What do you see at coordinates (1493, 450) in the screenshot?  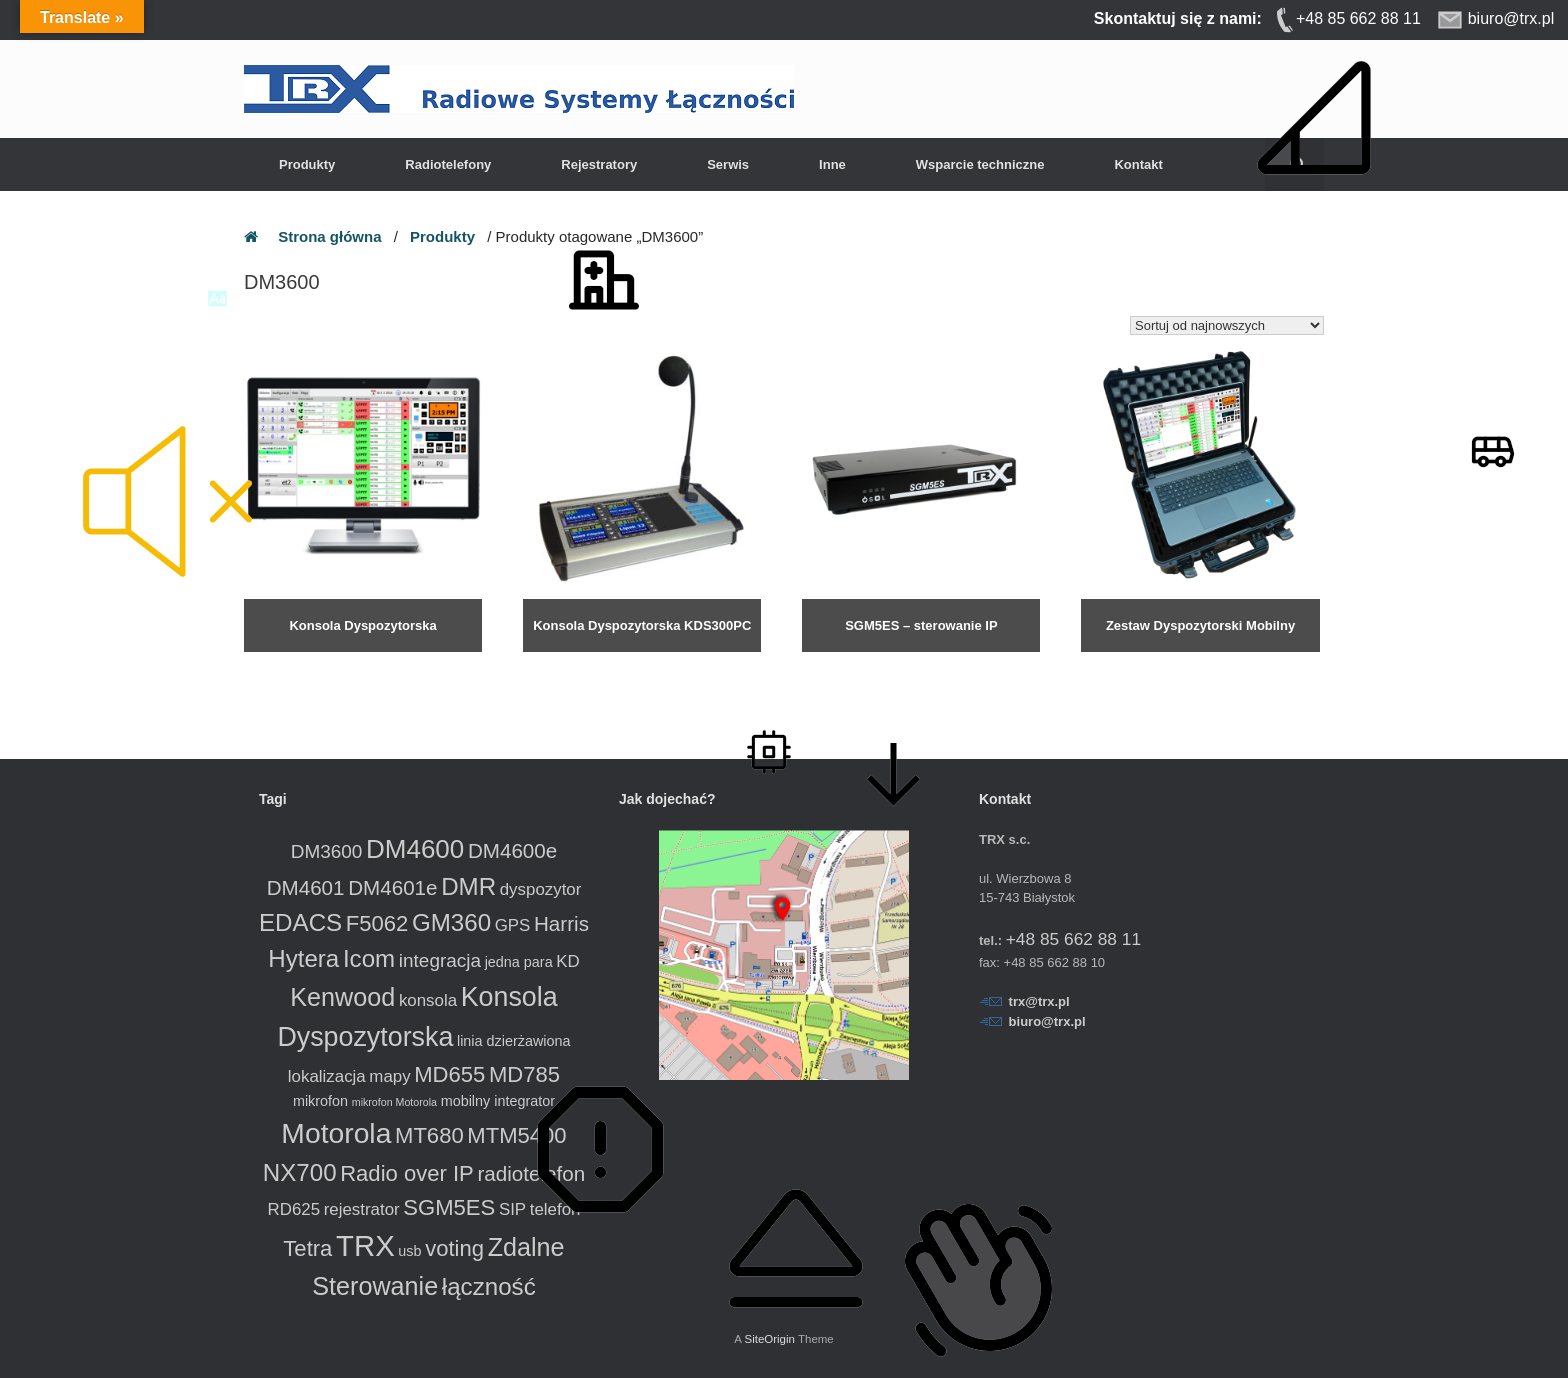 I see `view public transit options` at bounding box center [1493, 450].